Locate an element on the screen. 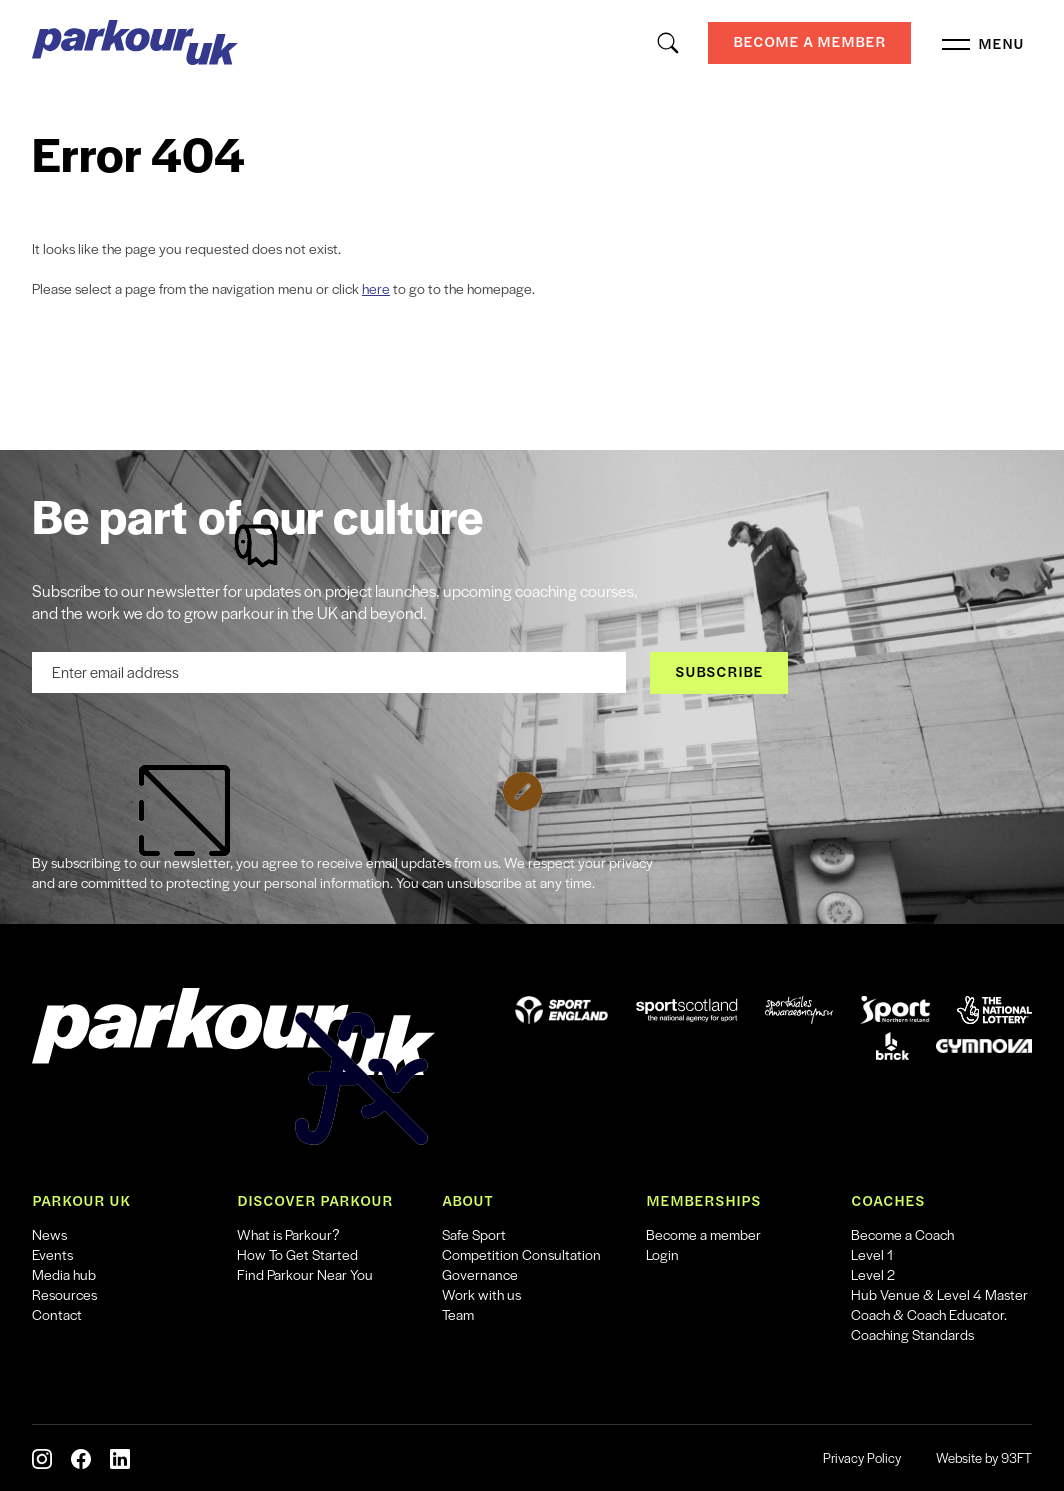 The width and height of the screenshot is (1064, 1491). indicates a blocked or prohibited action is located at coordinates (522, 791).